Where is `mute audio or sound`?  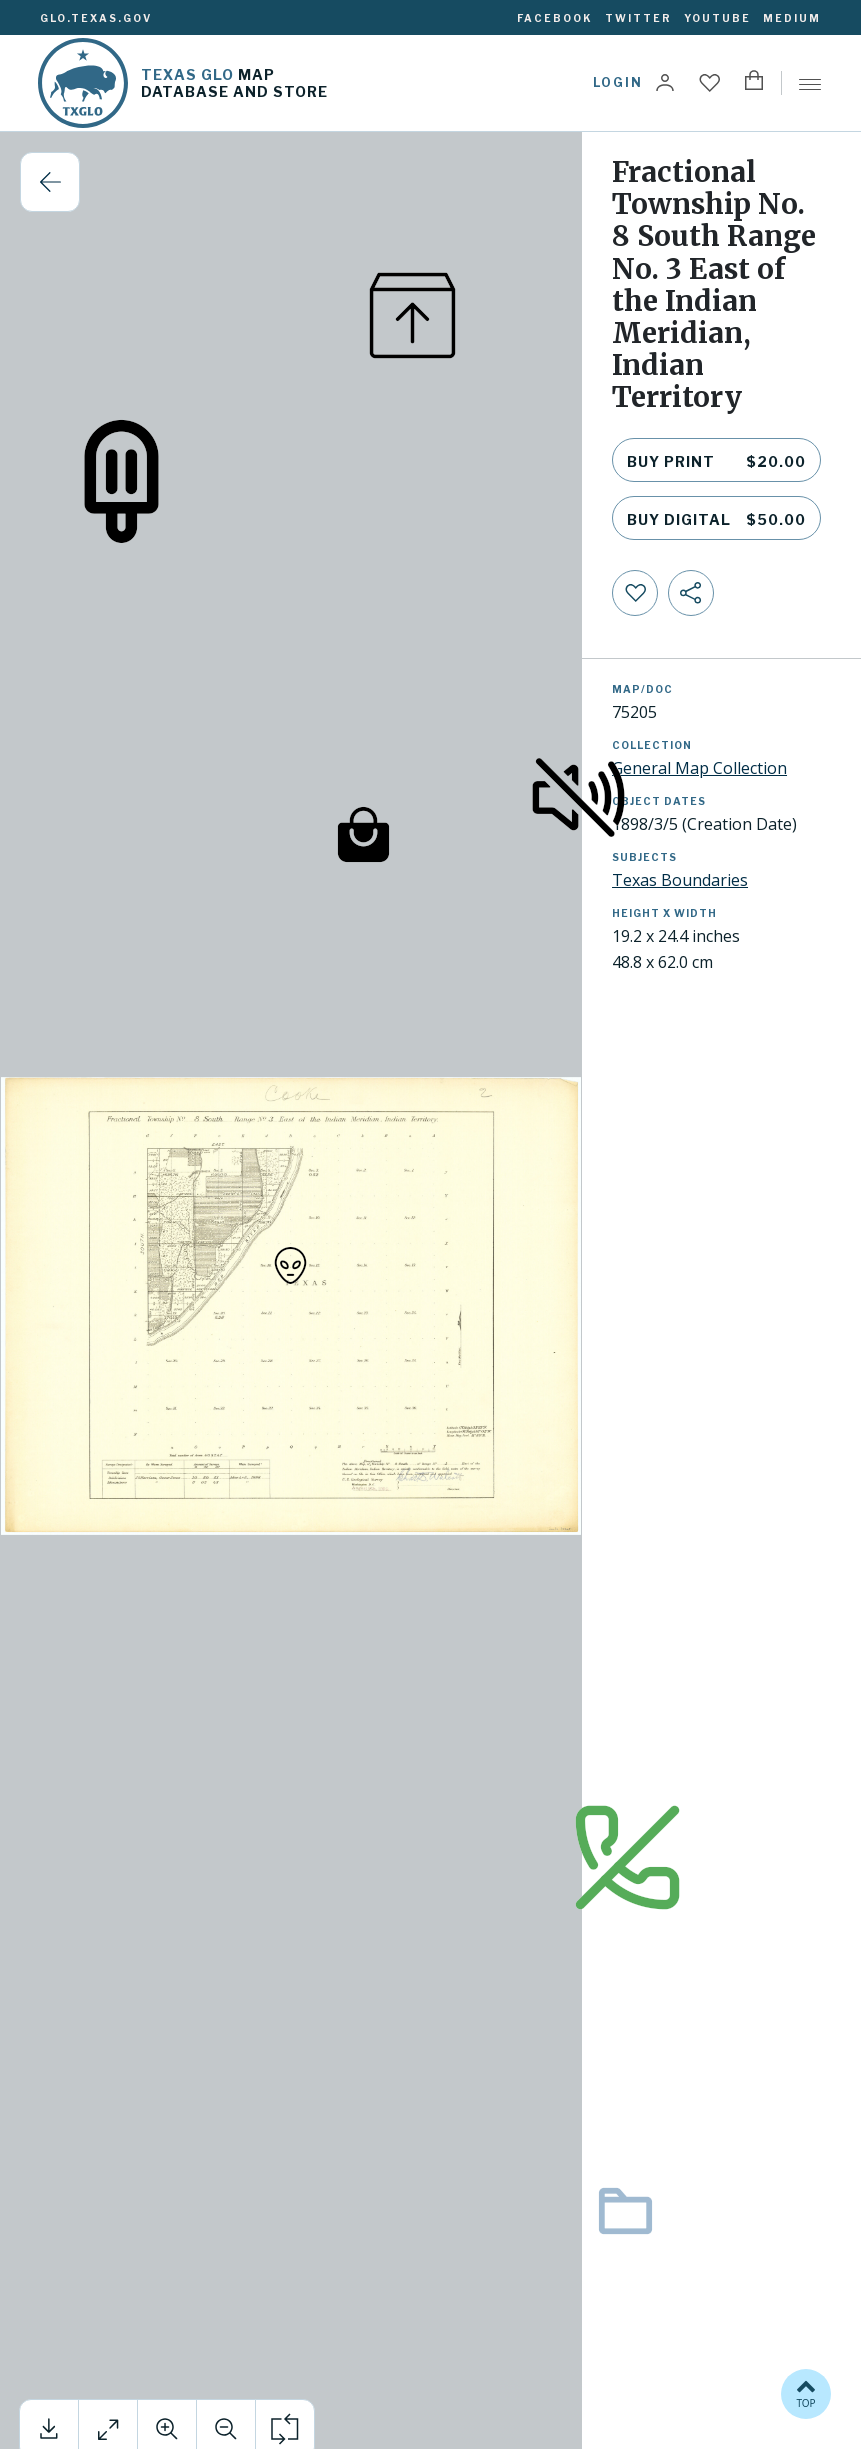 mute audio or sound is located at coordinates (578, 797).